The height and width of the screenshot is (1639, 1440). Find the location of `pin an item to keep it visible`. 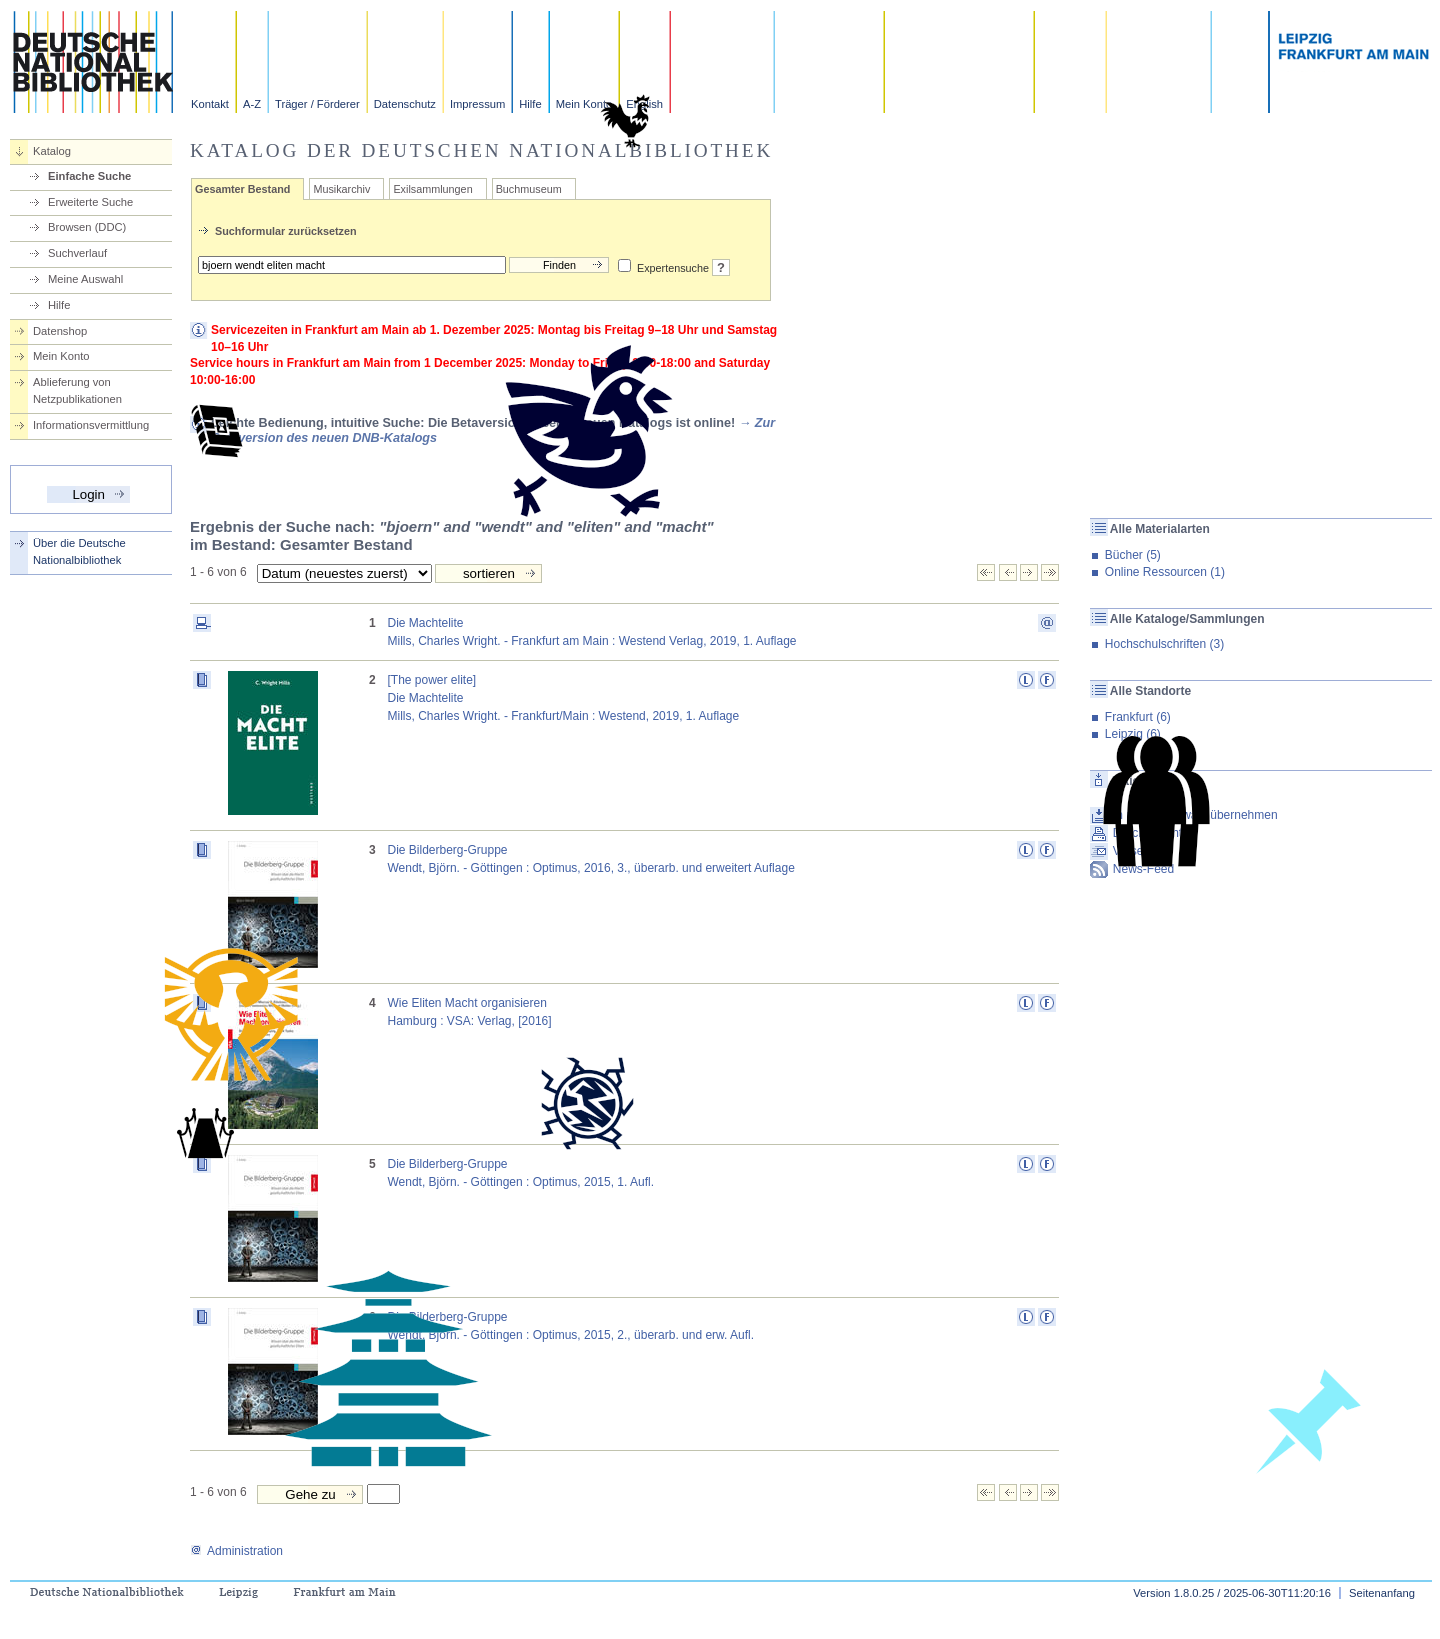

pin an item to keep it visible is located at coordinates (1308, 1421).